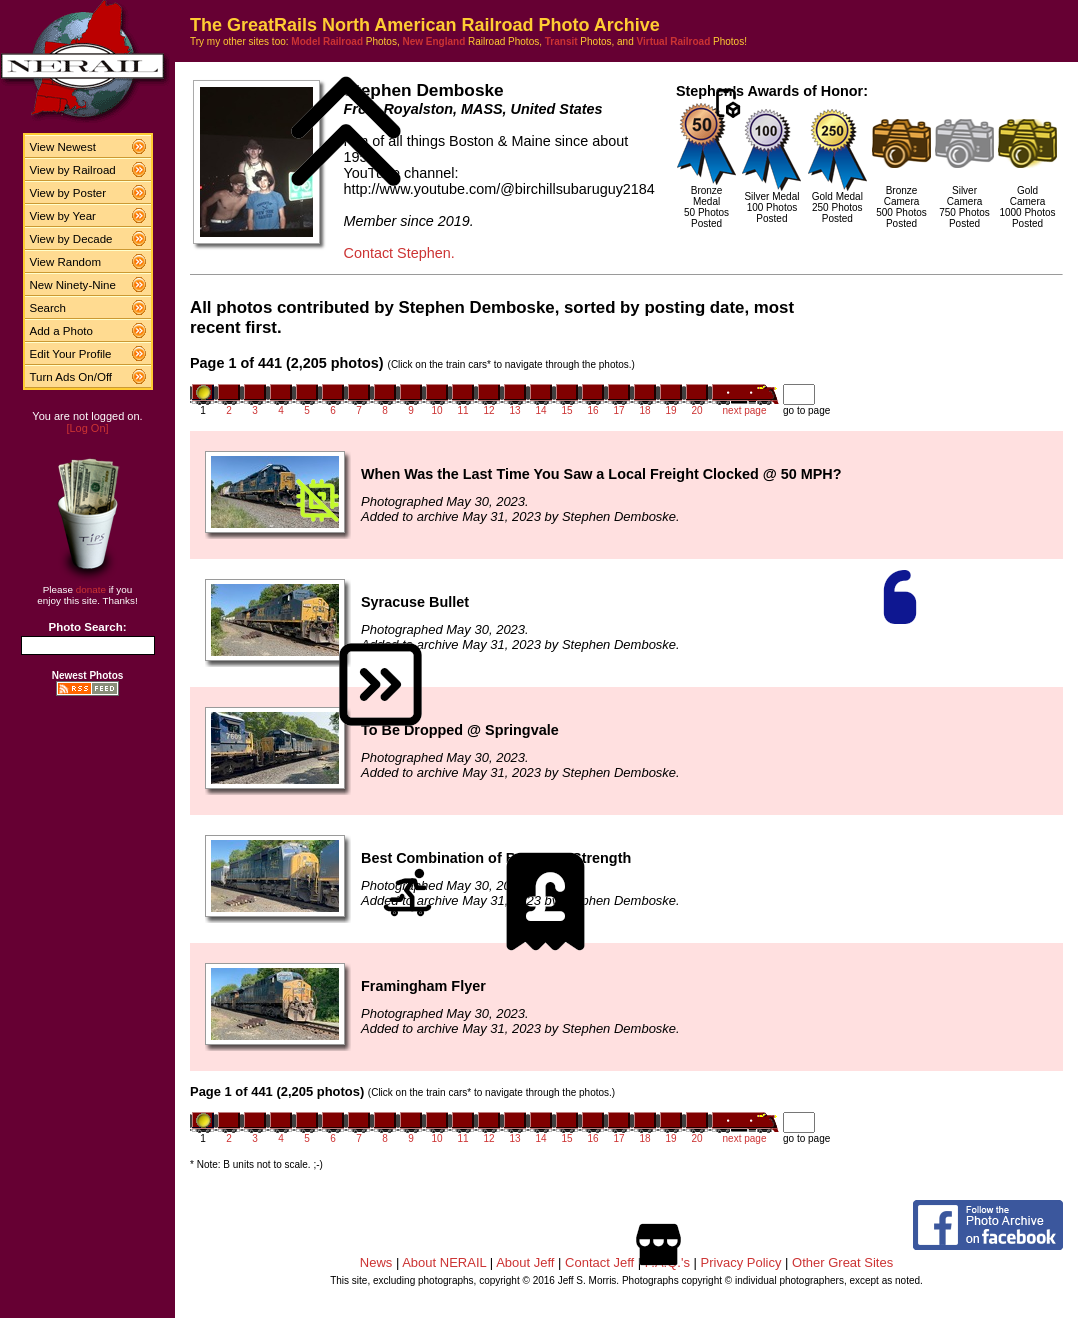  I want to click on browse skateboarding or action sports content, so click(407, 892).